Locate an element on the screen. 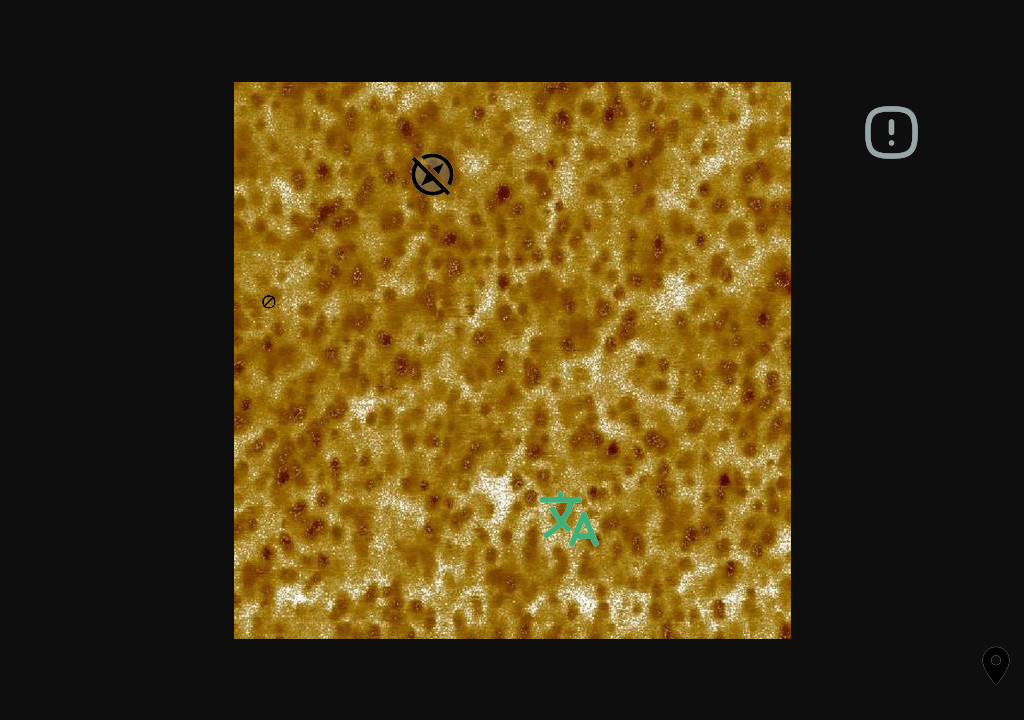 The height and width of the screenshot is (720, 1024). block or ban a user is located at coordinates (269, 302).